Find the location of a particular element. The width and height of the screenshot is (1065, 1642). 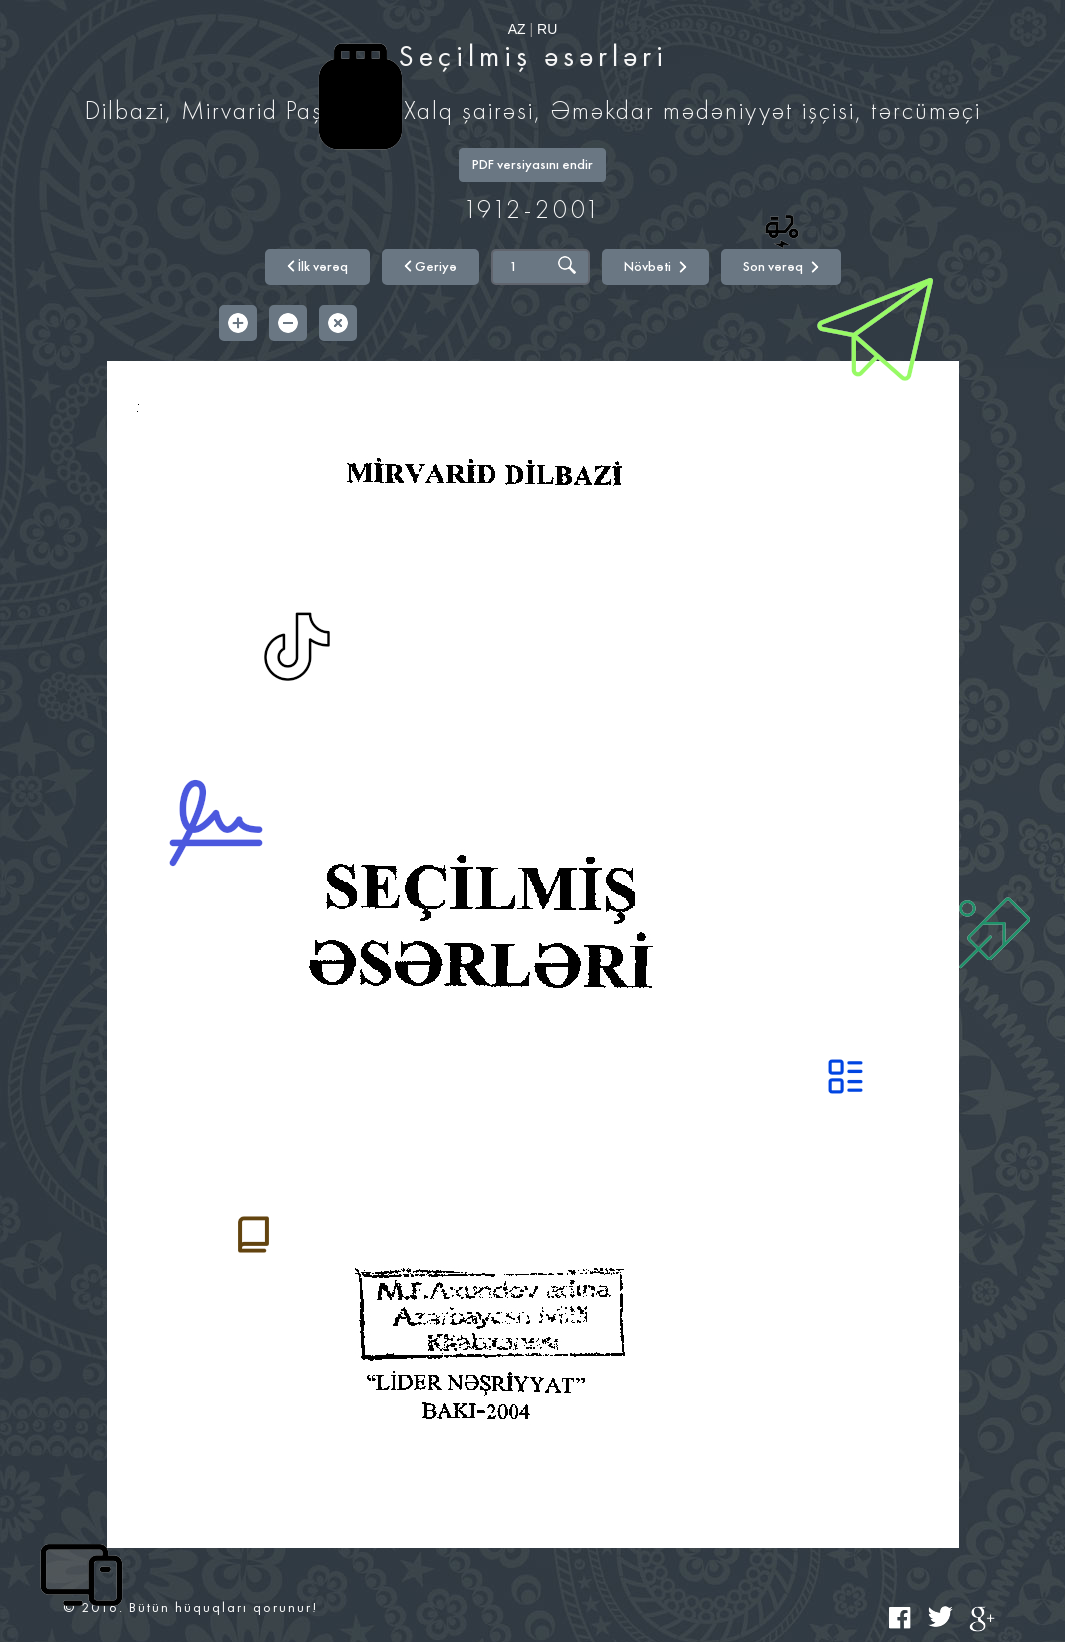

cricket sport or game category is located at coordinates (990, 931).